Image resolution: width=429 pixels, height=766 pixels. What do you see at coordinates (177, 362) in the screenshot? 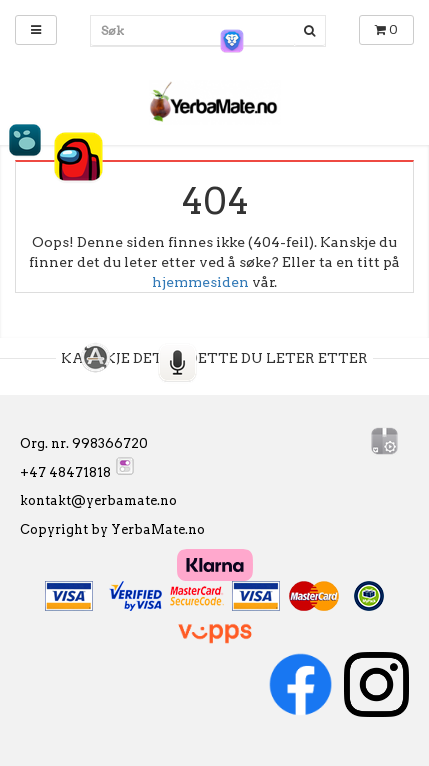
I see `access microphone settings` at bounding box center [177, 362].